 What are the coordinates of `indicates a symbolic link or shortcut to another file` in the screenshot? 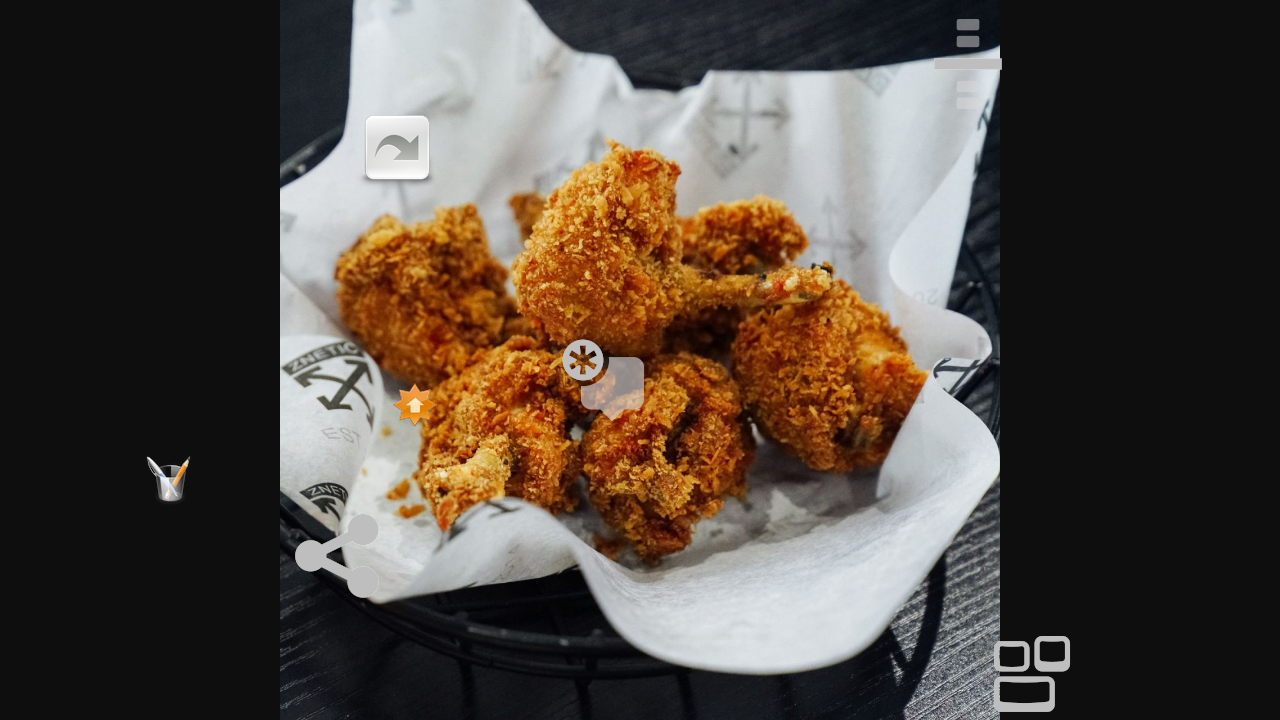 It's located at (398, 151).